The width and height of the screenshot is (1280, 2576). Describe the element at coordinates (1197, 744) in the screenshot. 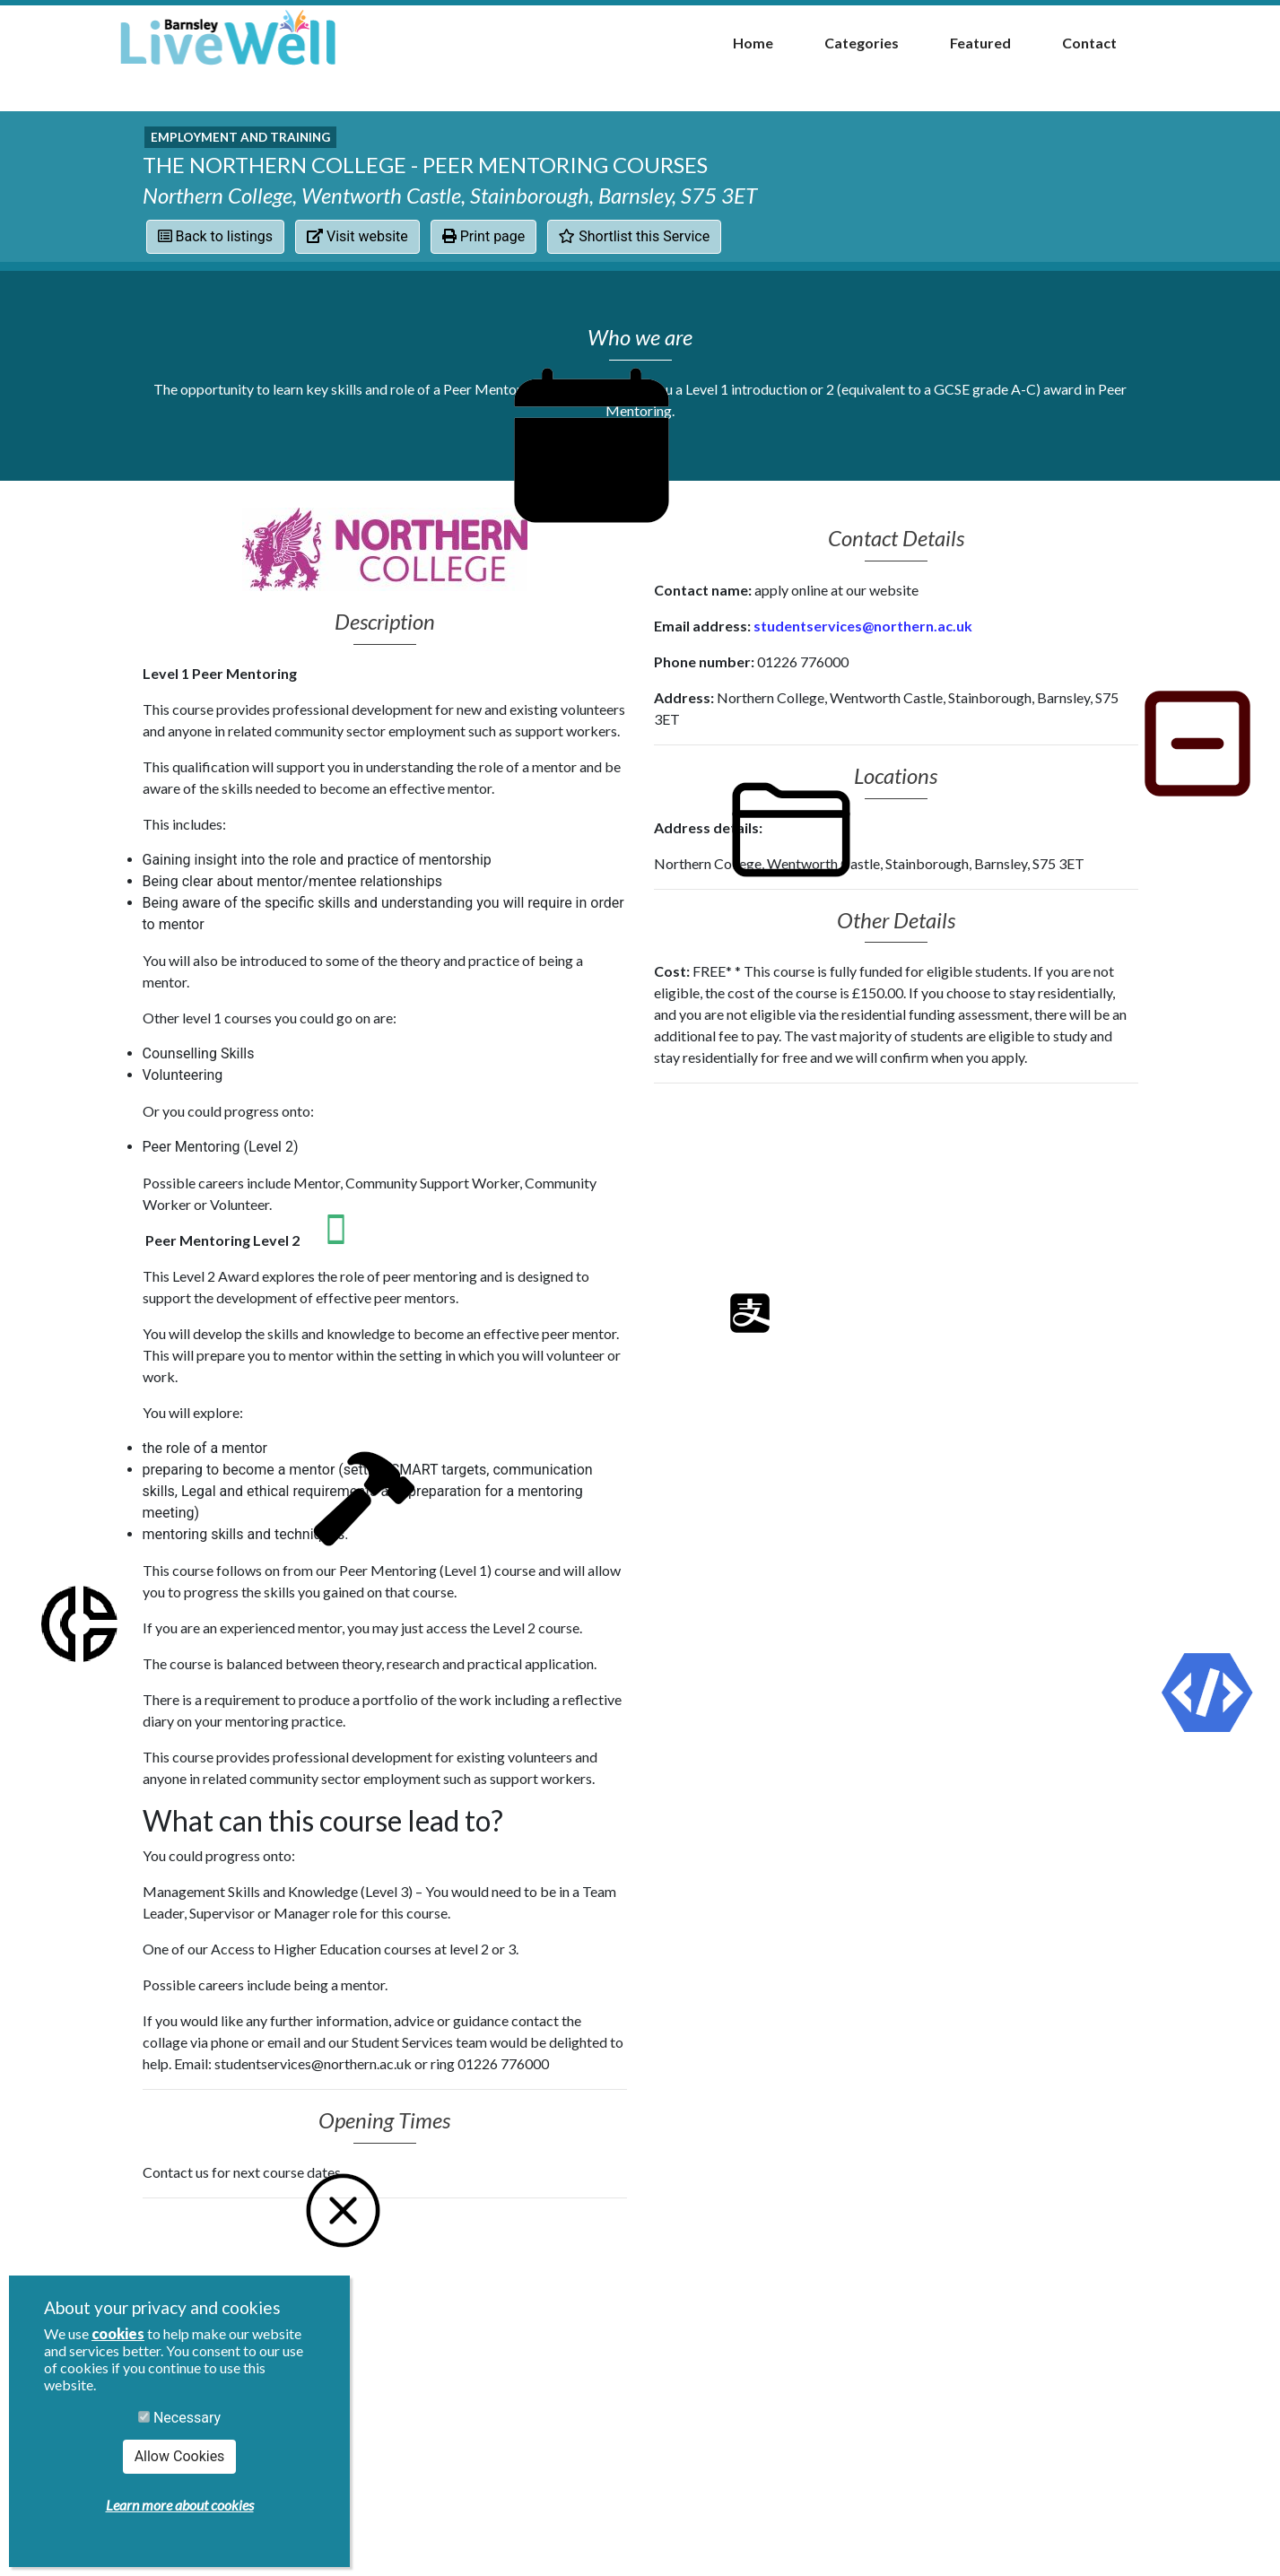

I see `remove item from list or selection` at that location.